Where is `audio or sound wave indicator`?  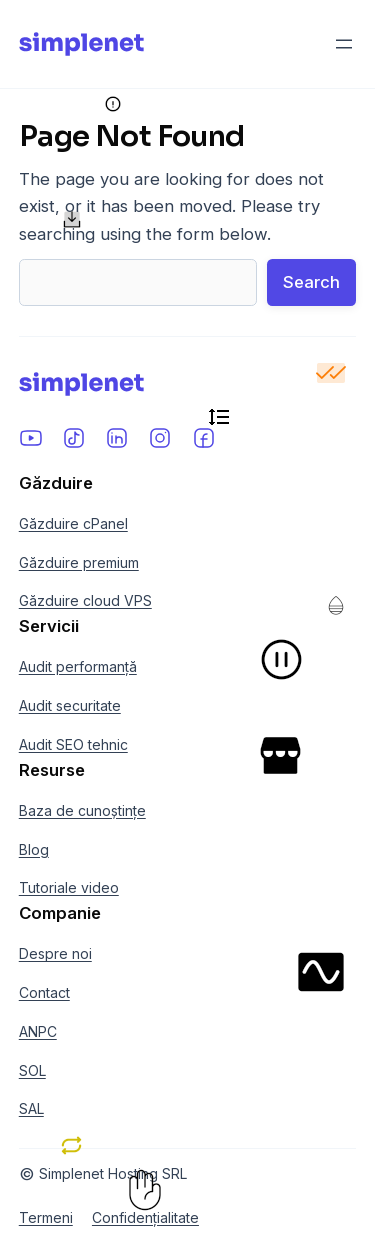 audio or sound wave indicator is located at coordinates (321, 972).